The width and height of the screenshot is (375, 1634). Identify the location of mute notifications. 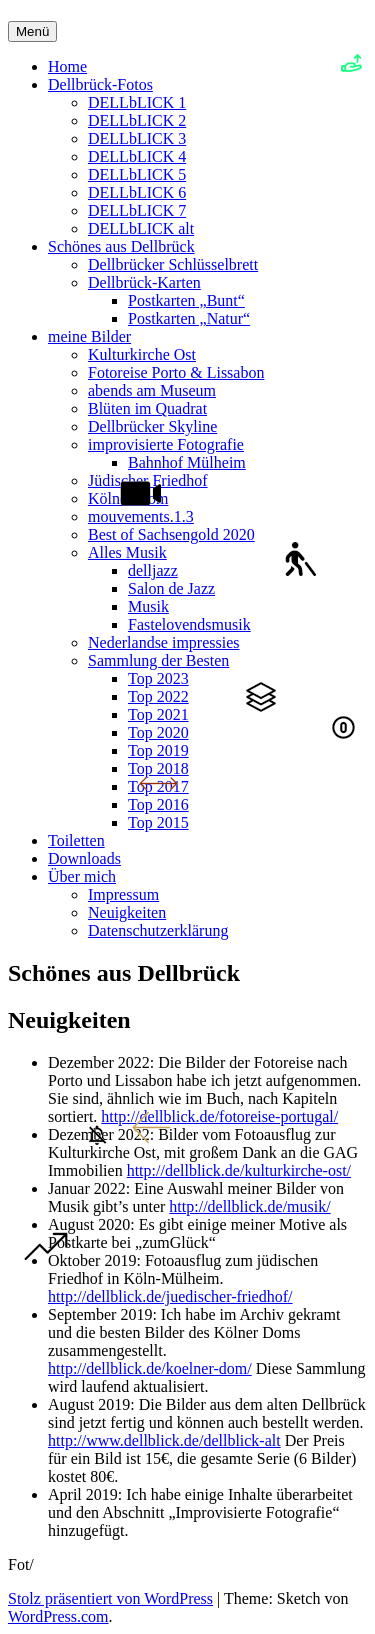
(97, 1135).